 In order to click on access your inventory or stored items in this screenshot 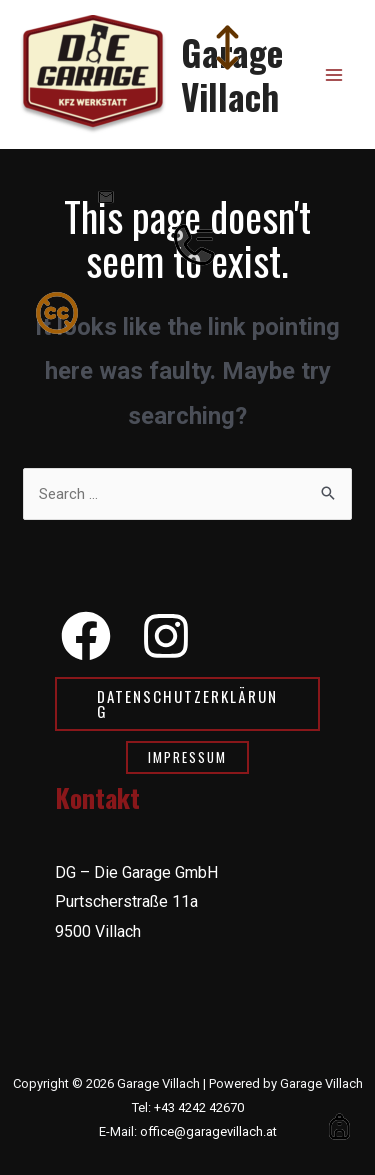, I will do `click(339, 1126)`.